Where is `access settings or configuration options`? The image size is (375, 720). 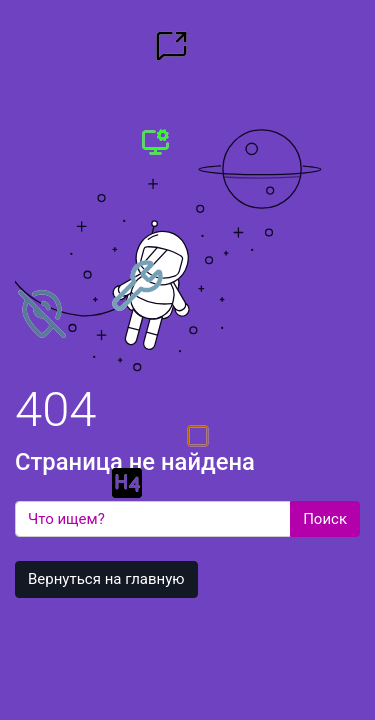 access settings or configuration options is located at coordinates (137, 285).